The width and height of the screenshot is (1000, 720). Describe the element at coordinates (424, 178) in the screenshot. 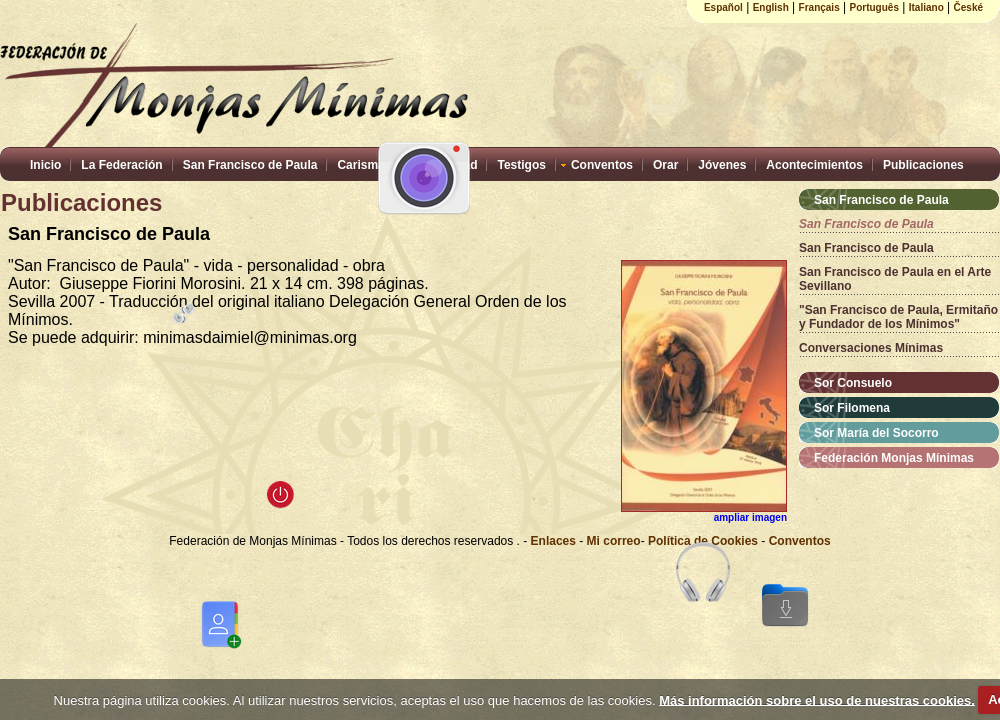

I see `open webcamoid camera application` at that location.